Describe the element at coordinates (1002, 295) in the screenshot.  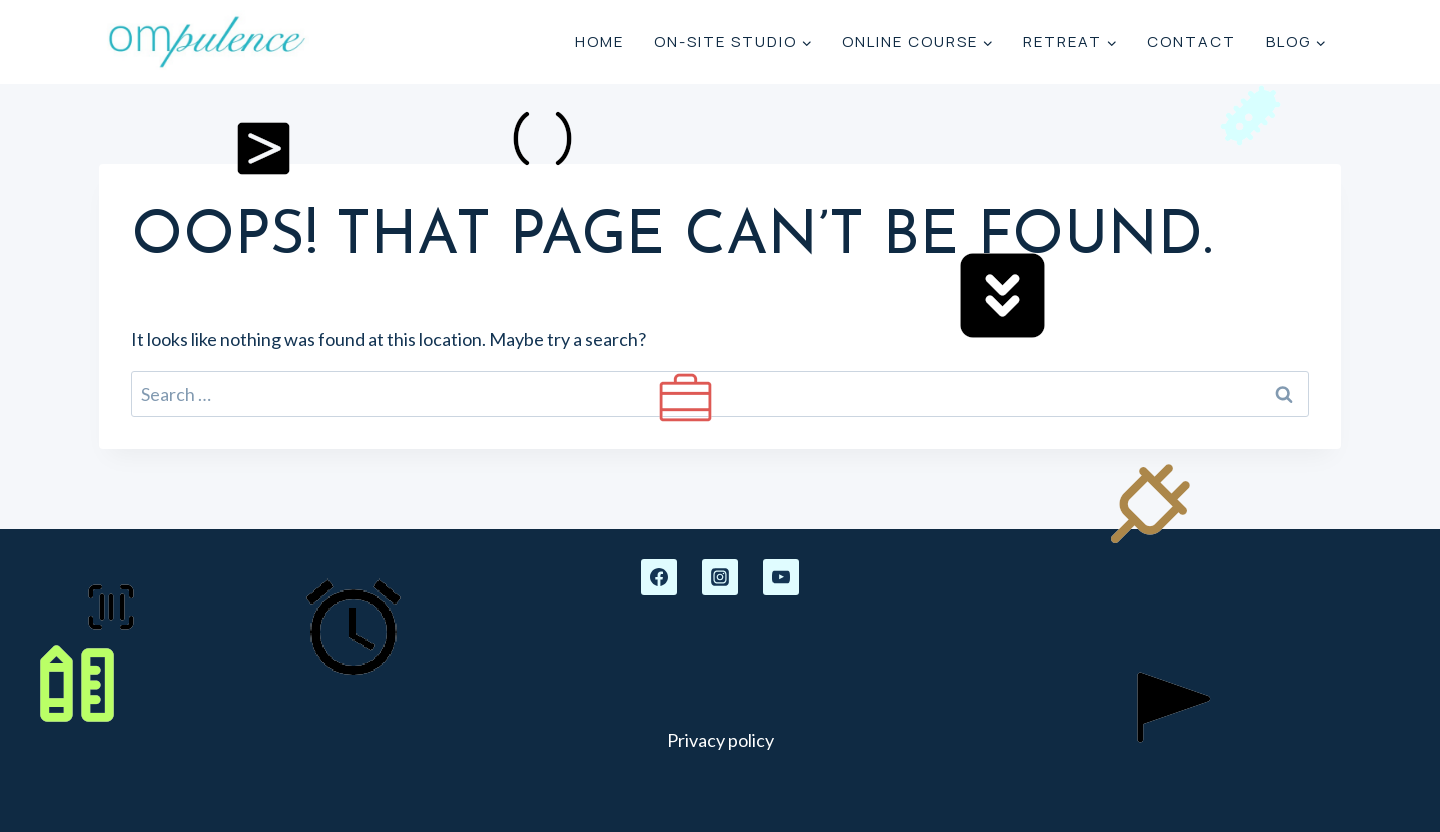
I see `scroll down or view more content` at that location.